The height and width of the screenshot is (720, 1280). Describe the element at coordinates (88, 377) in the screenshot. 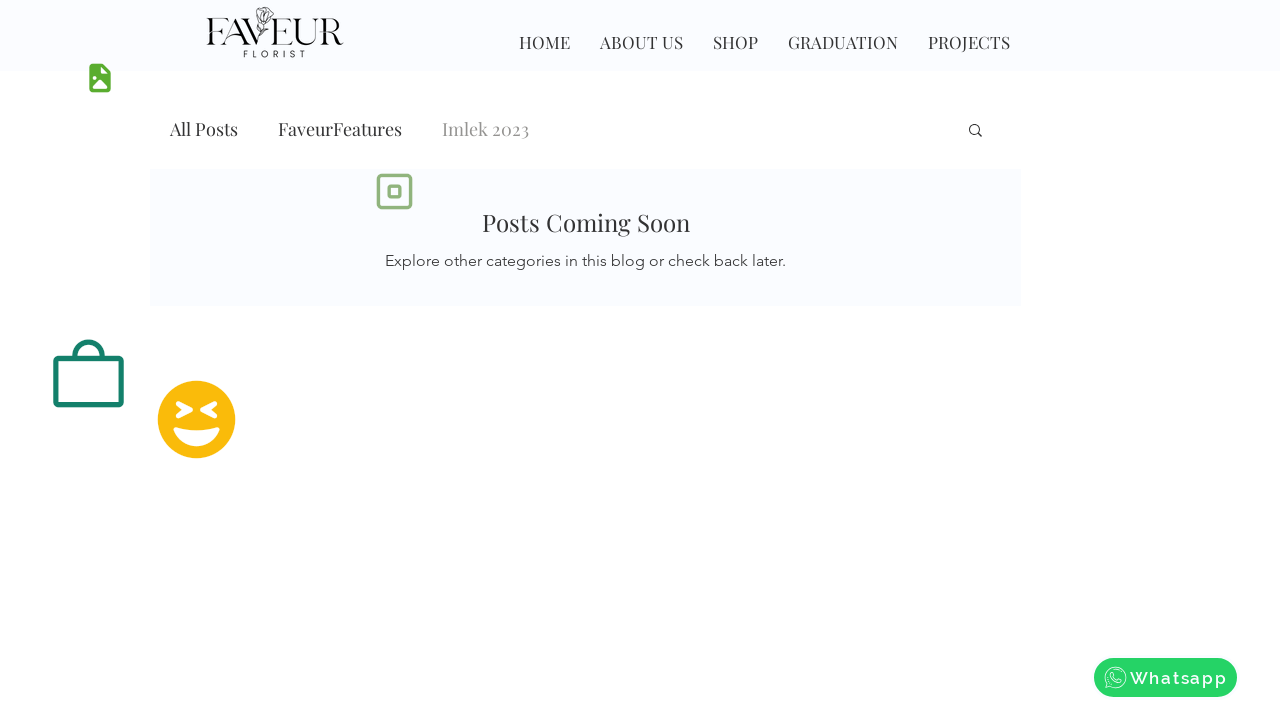

I see `view your shopping bag` at that location.